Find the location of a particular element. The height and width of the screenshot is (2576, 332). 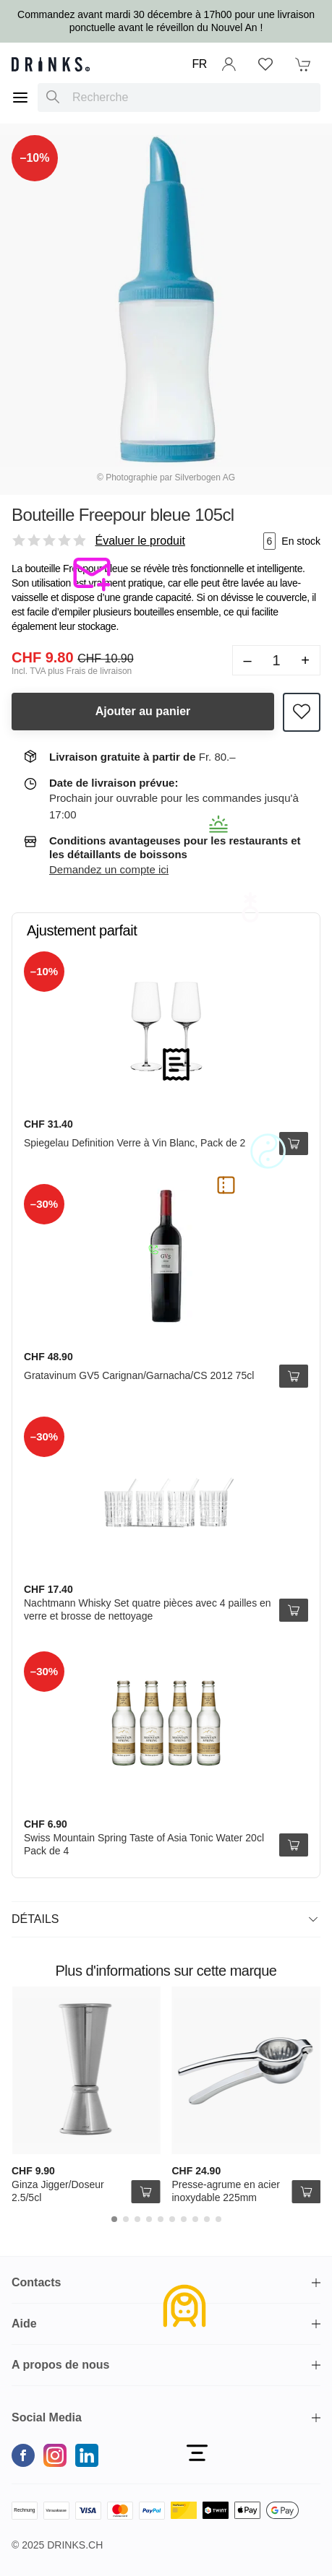

view train or rail transit options is located at coordinates (184, 2306).